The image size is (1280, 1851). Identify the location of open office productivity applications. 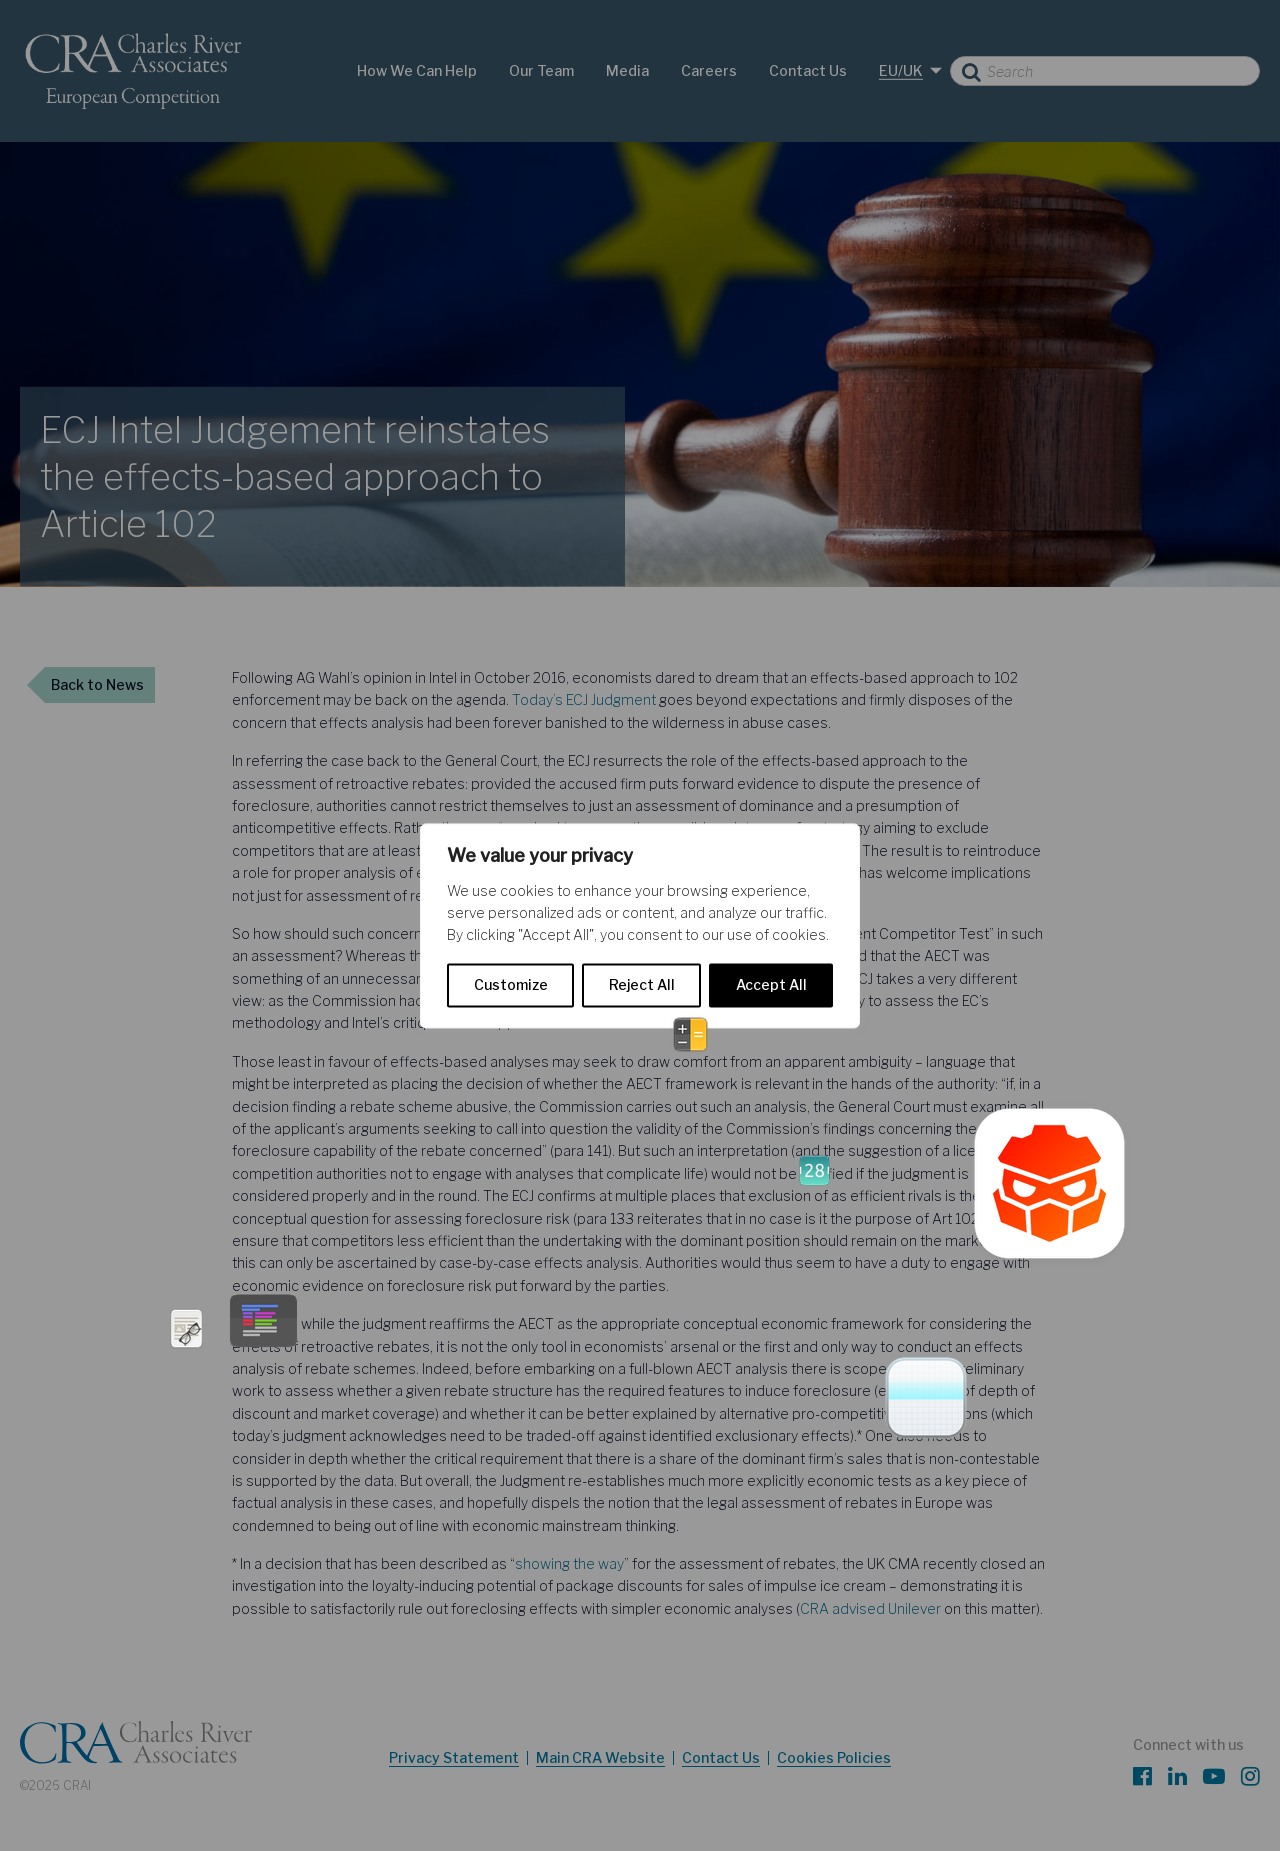
(186, 1328).